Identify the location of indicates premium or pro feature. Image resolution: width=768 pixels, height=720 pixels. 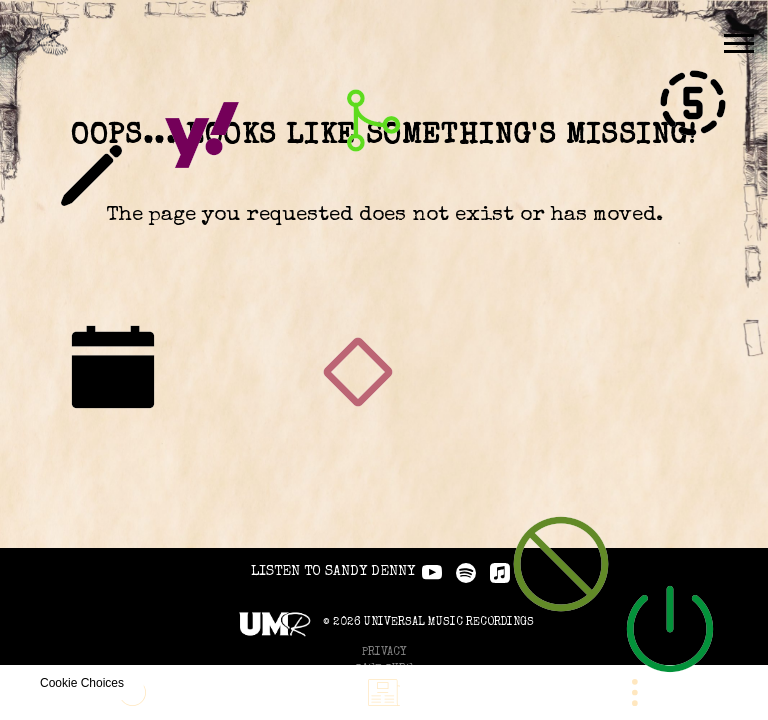
(358, 372).